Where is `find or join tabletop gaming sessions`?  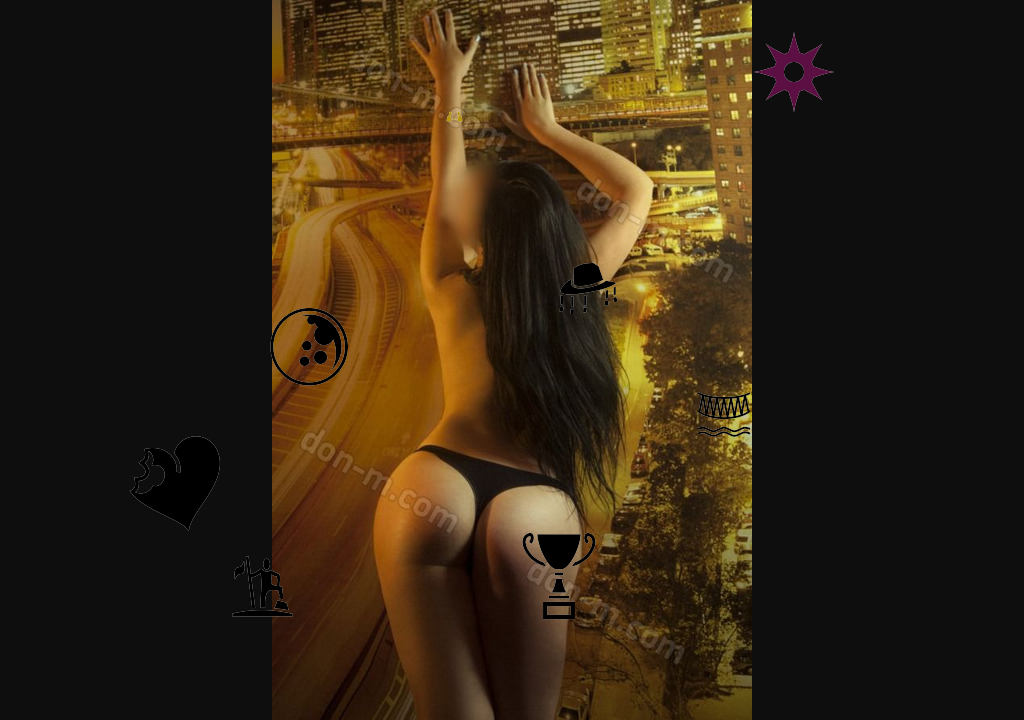
find or join tabletop gaming sessions is located at coordinates (454, 116).